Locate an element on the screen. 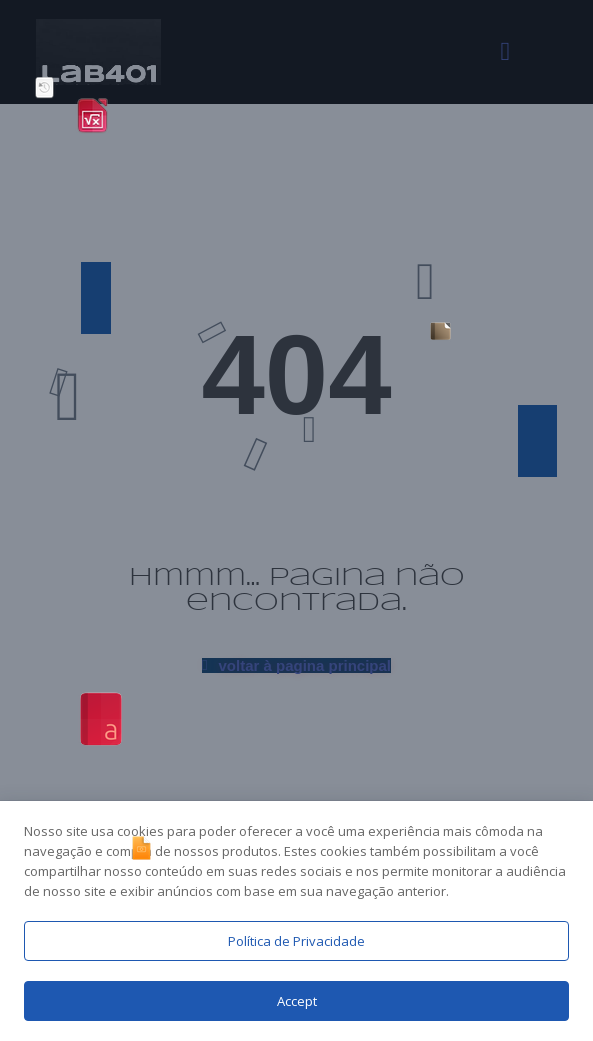  a sketchbook or graphics file is located at coordinates (141, 848).